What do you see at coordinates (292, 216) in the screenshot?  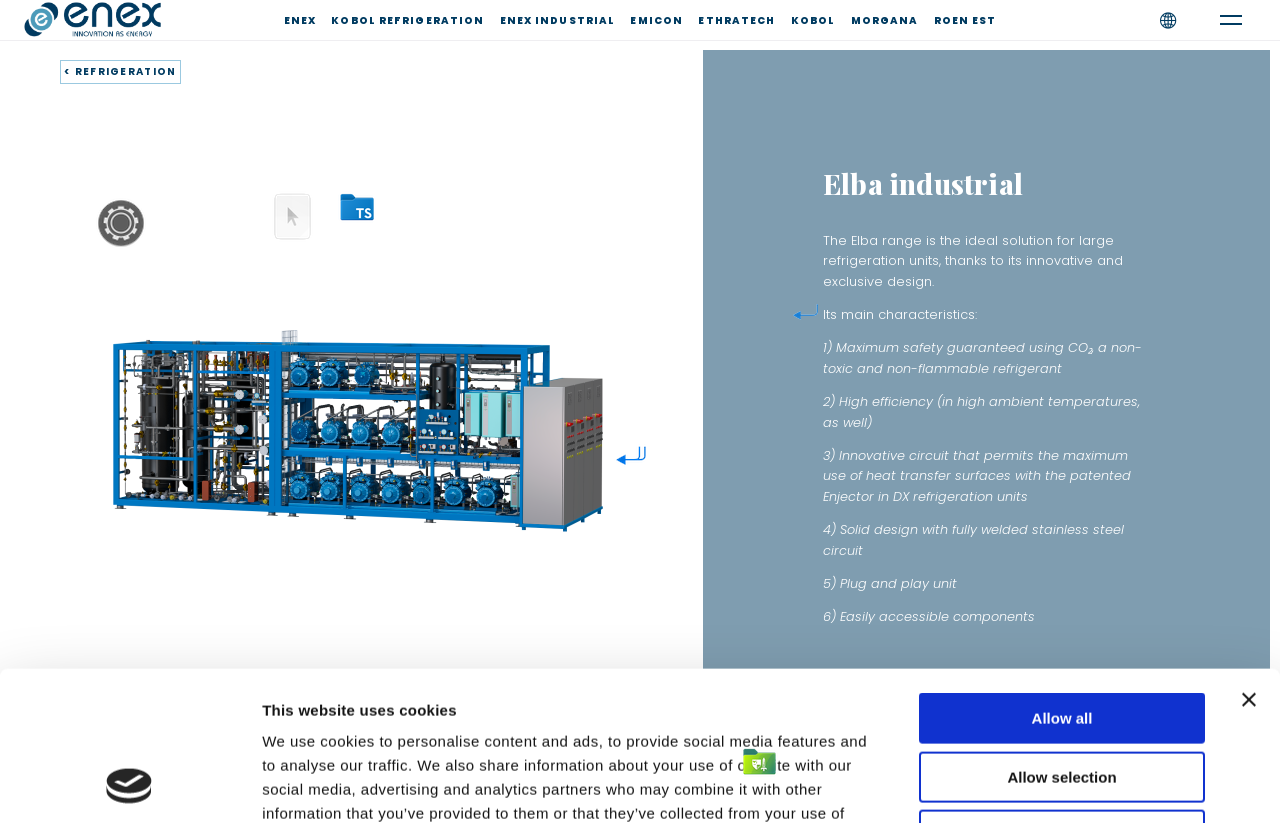 I see `cursor image file type` at bounding box center [292, 216].